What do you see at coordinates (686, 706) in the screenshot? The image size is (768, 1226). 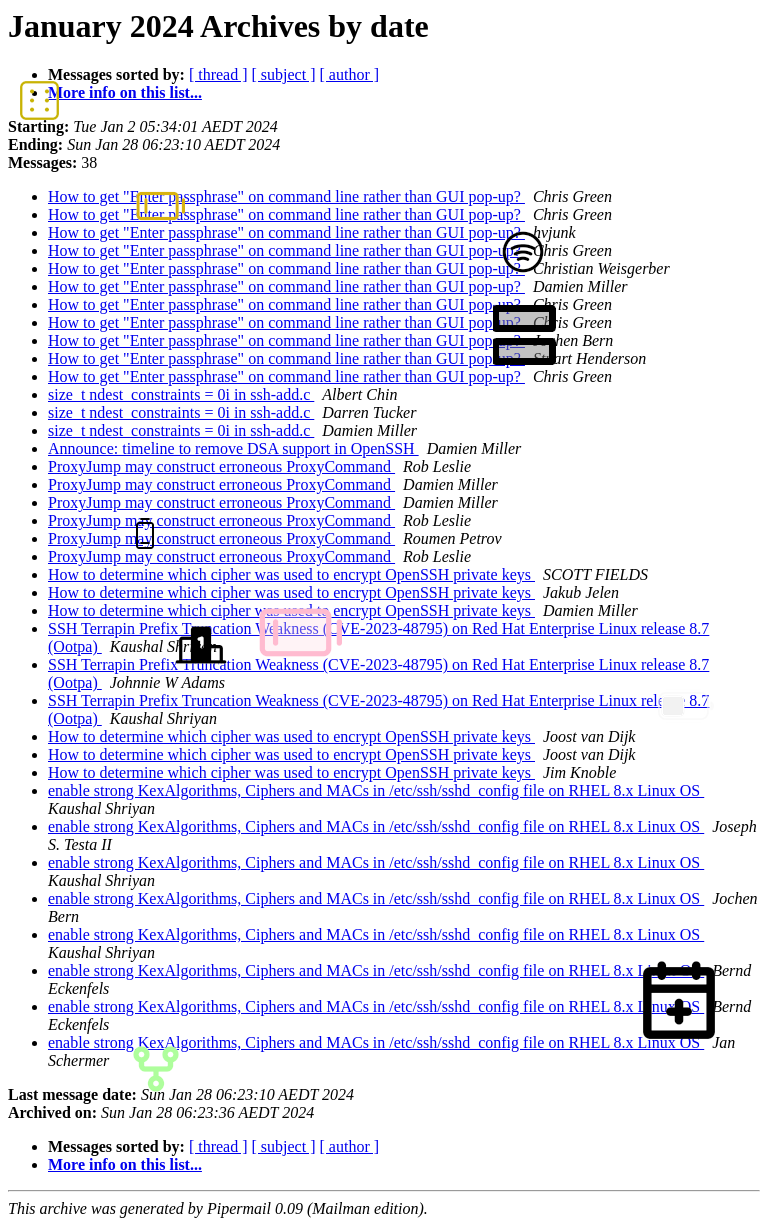 I see `indicates battery at 50% charge` at bounding box center [686, 706].